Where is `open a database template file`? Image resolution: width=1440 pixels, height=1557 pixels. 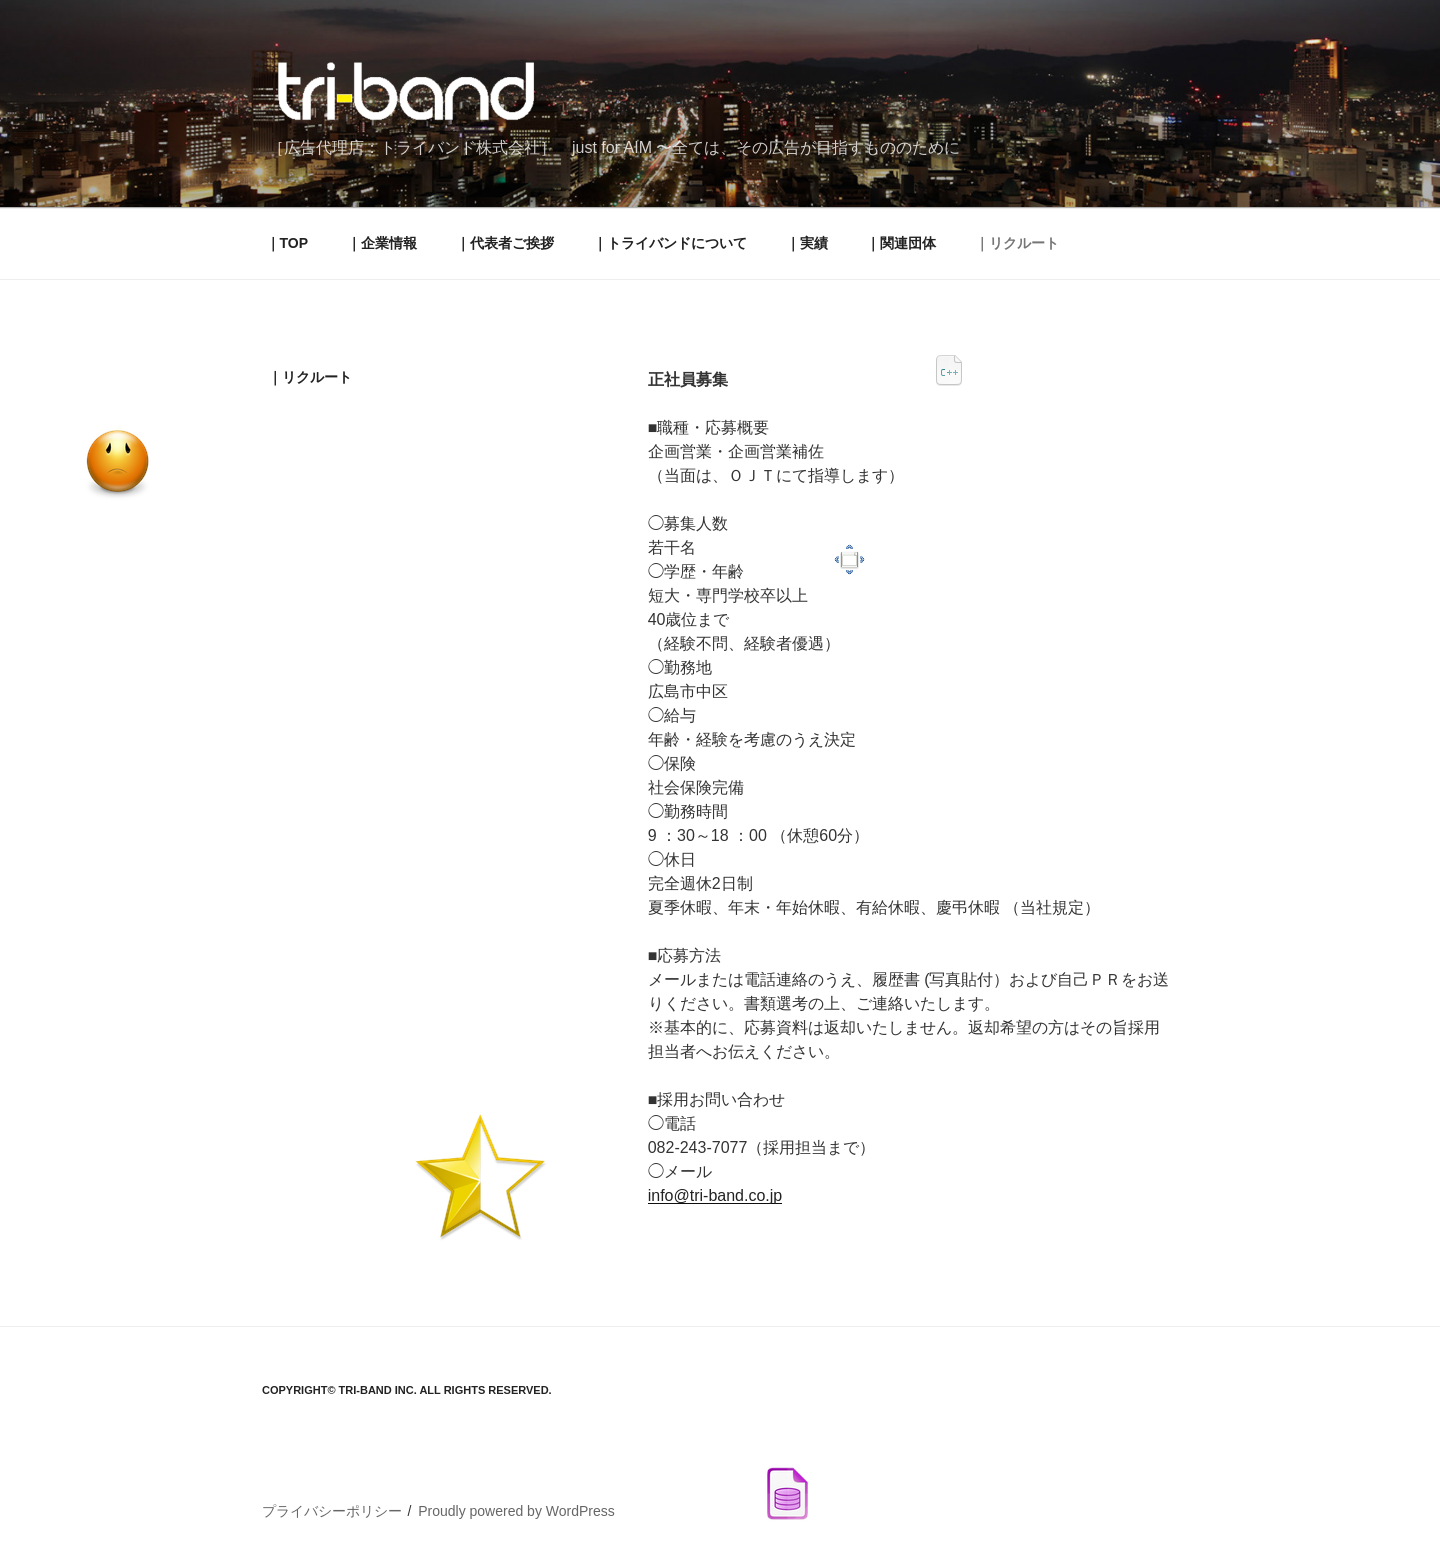
open a database template file is located at coordinates (787, 1493).